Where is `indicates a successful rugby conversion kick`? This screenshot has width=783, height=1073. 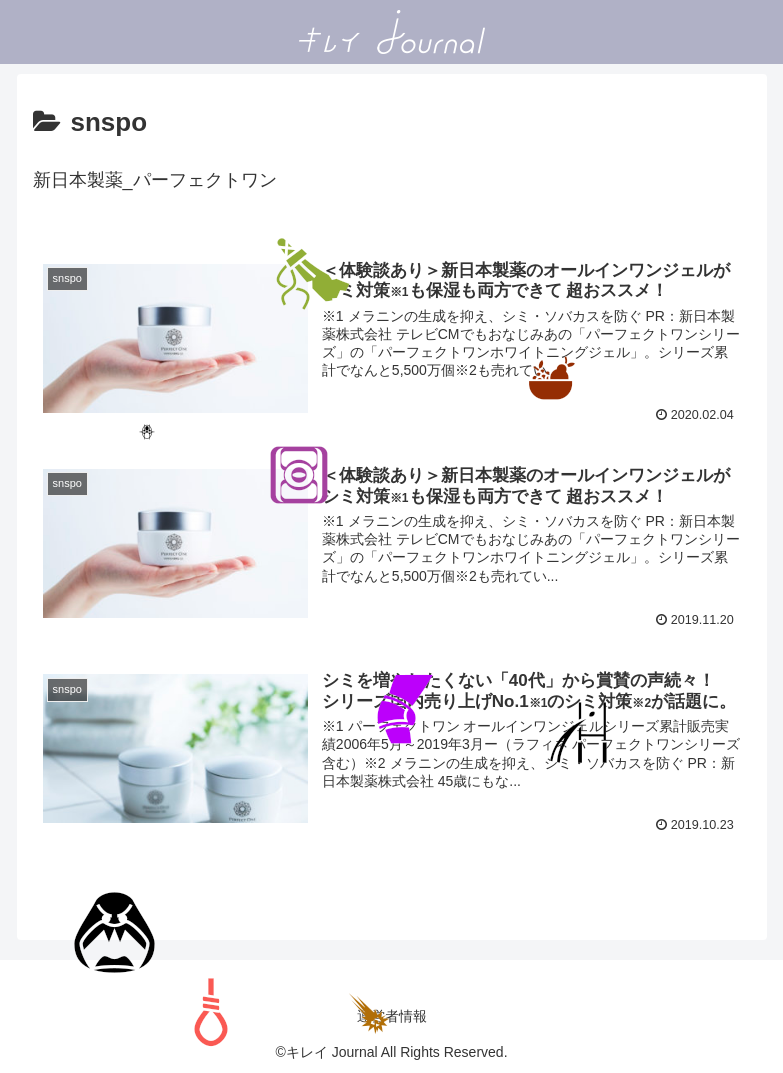 indicates a successful rugby conversion kick is located at coordinates (580, 733).